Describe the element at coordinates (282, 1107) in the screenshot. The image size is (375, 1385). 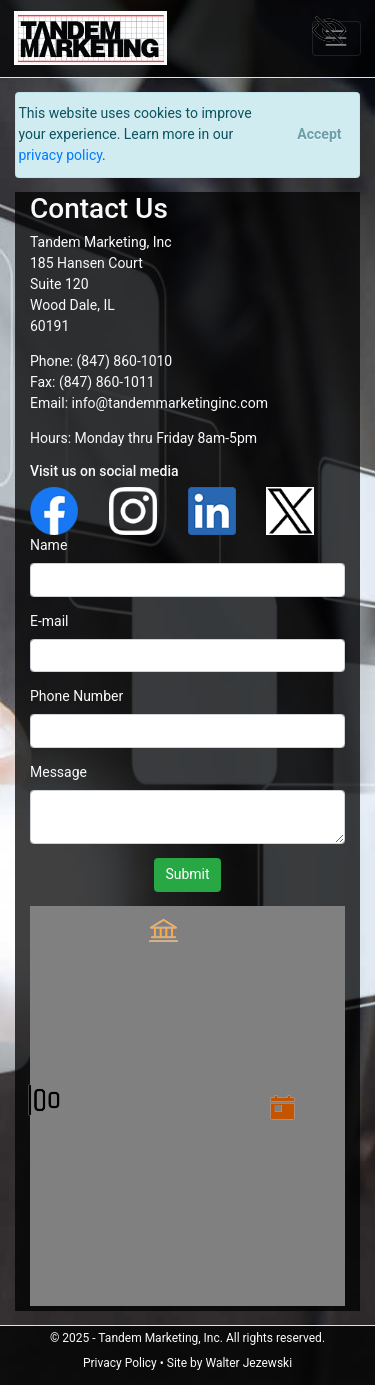
I see `view today's date or events` at that location.